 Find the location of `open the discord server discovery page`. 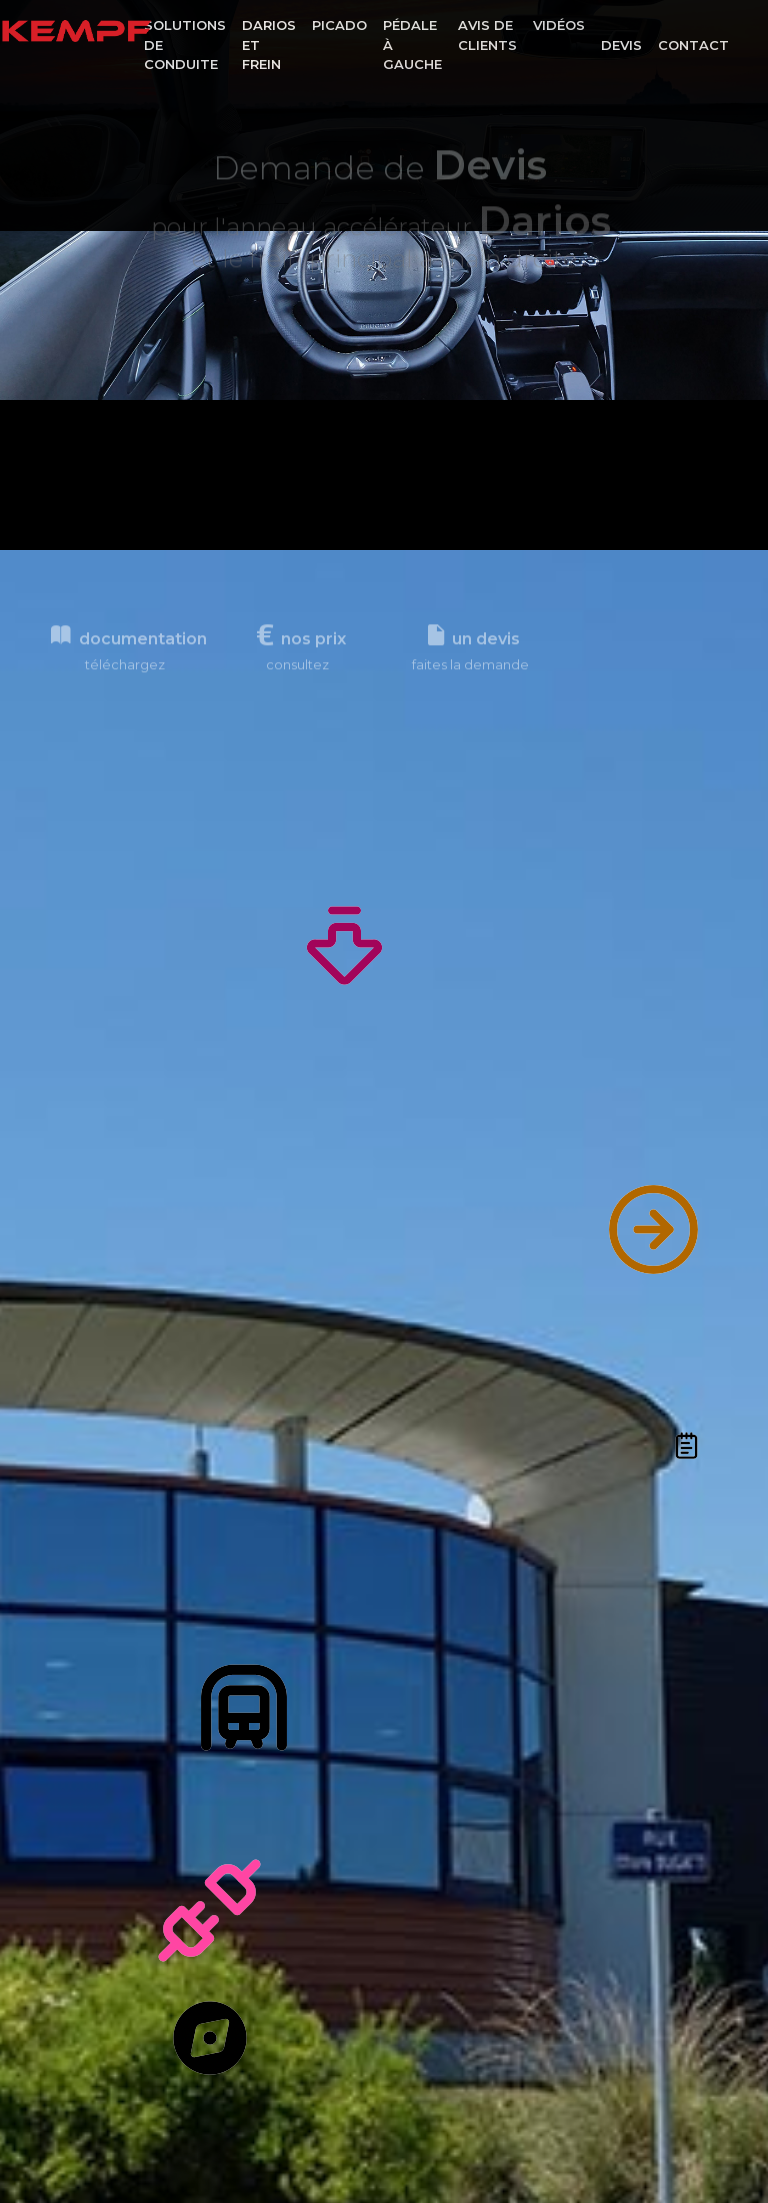

open the discord server discovery page is located at coordinates (210, 2038).